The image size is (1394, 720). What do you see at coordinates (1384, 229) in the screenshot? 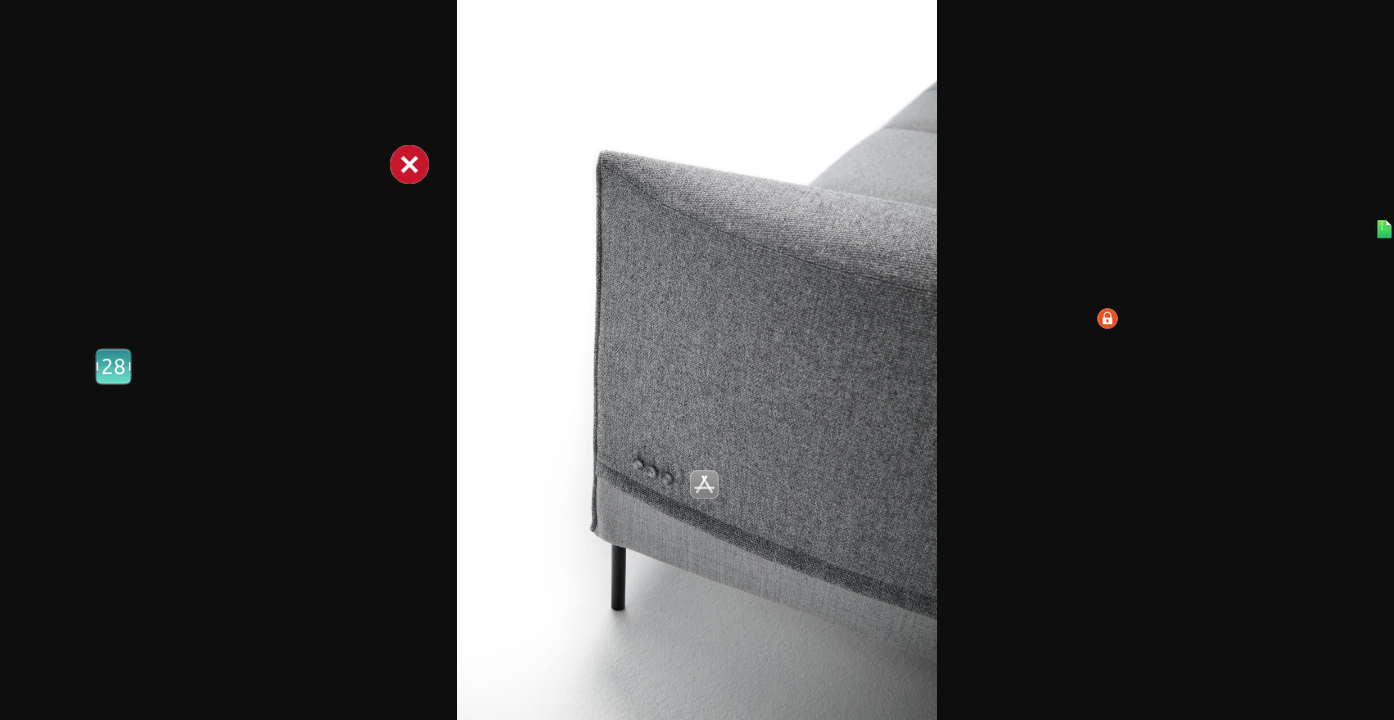
I see `compressed archive file (.arc format)` at bounding box center [1384, 229].